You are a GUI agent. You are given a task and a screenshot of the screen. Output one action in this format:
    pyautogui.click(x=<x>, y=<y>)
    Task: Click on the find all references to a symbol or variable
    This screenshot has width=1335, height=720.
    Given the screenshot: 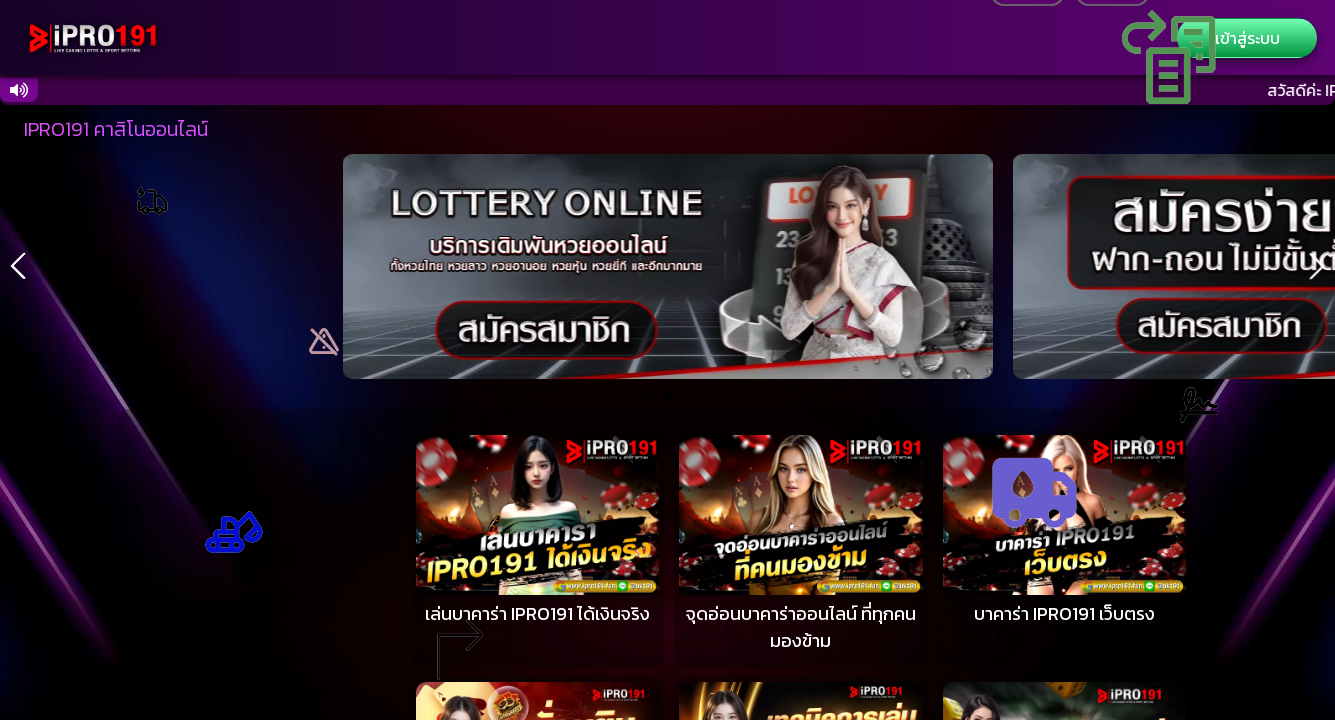 What is the action you would take?
    pyautogui.click(x=1169, y=57)
    